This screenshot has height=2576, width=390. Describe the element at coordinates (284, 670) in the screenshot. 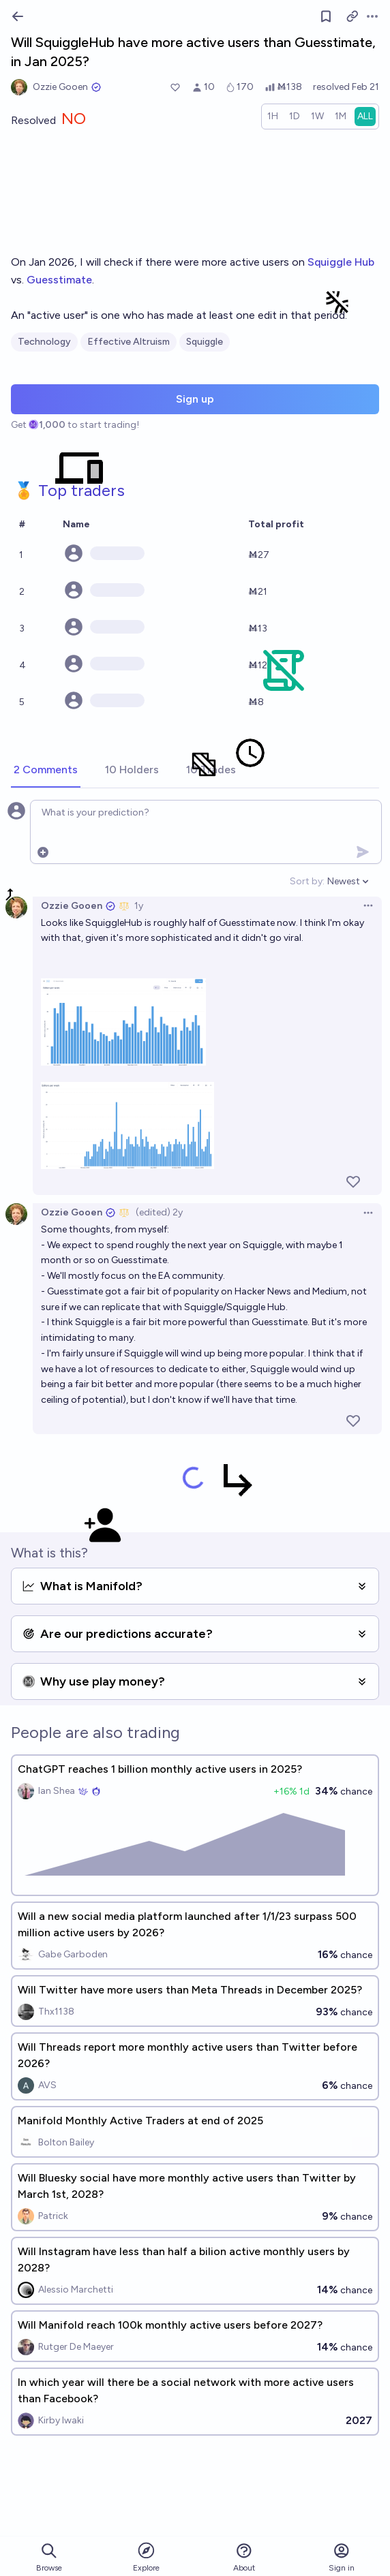

I see `license unavailable or revoked` at that location.